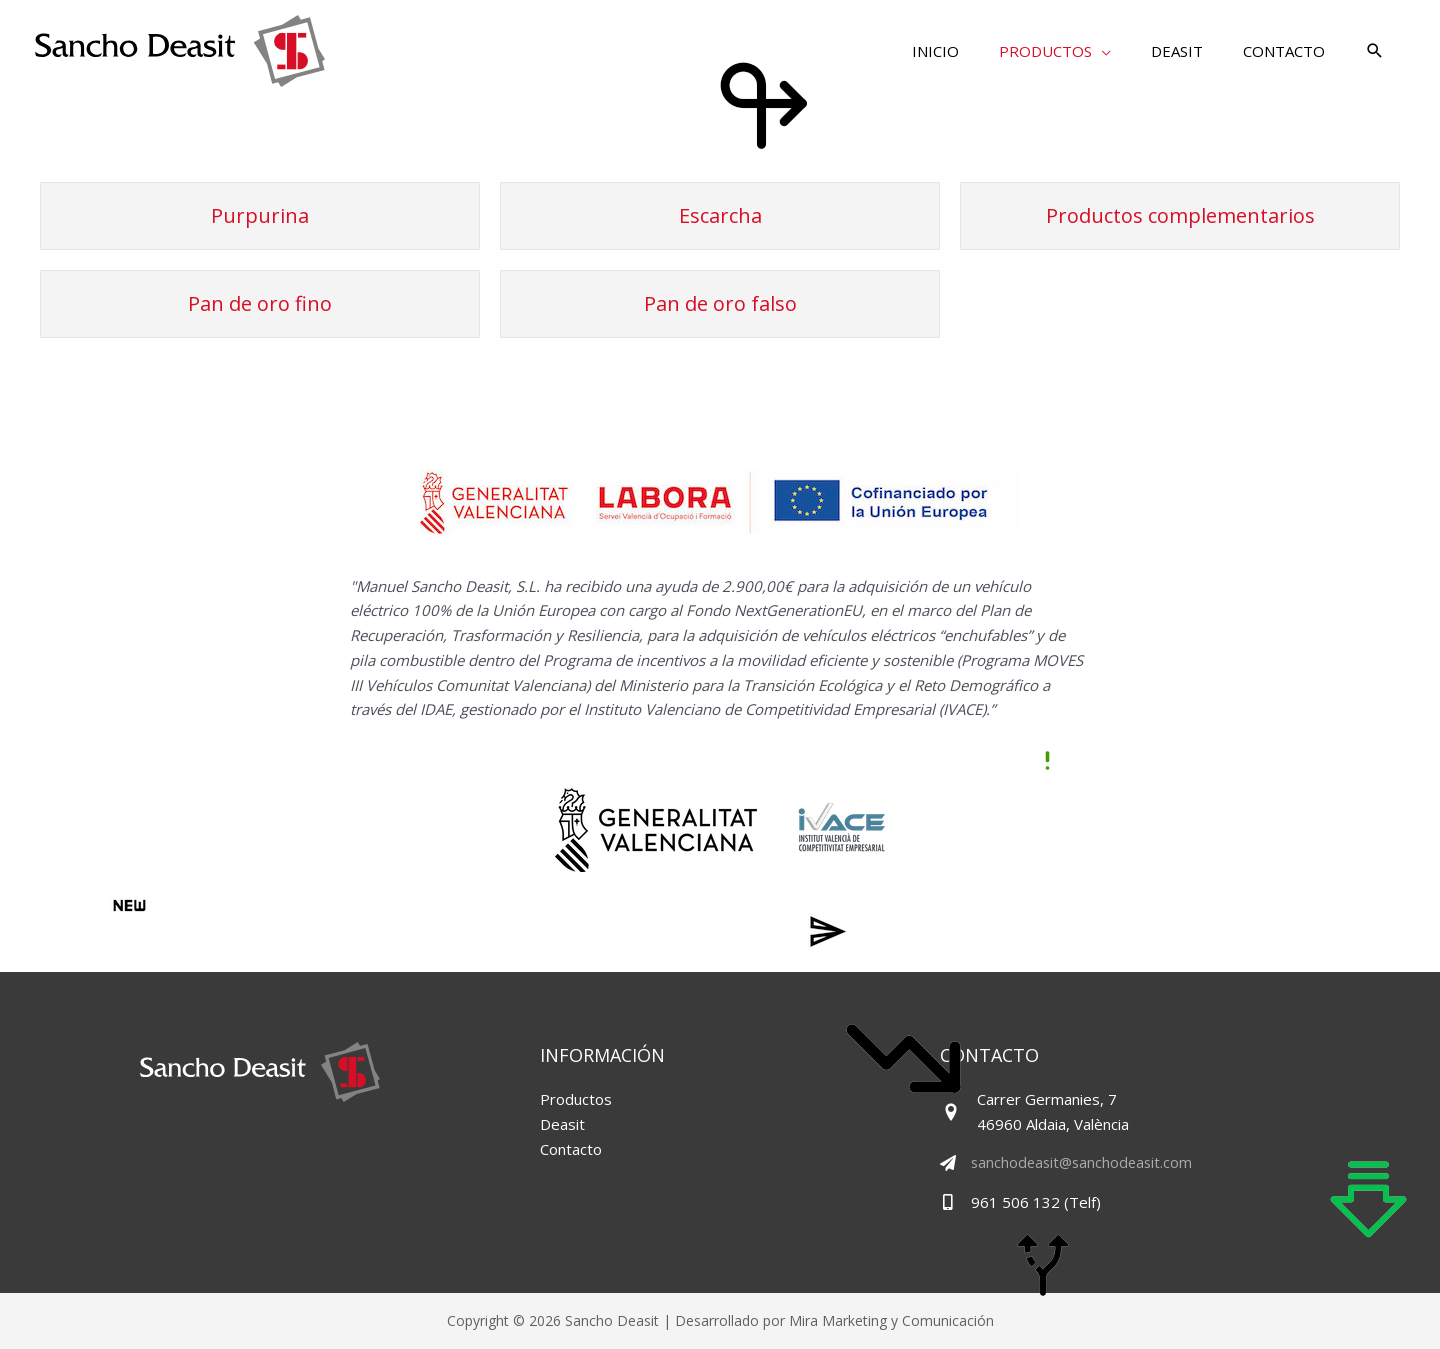 This screenshot has height=1349, width=1440. What do you see at coordinates (761, 103) in the screenshot?
I see `redo or repeat last action` at bounding box center [761, 103].